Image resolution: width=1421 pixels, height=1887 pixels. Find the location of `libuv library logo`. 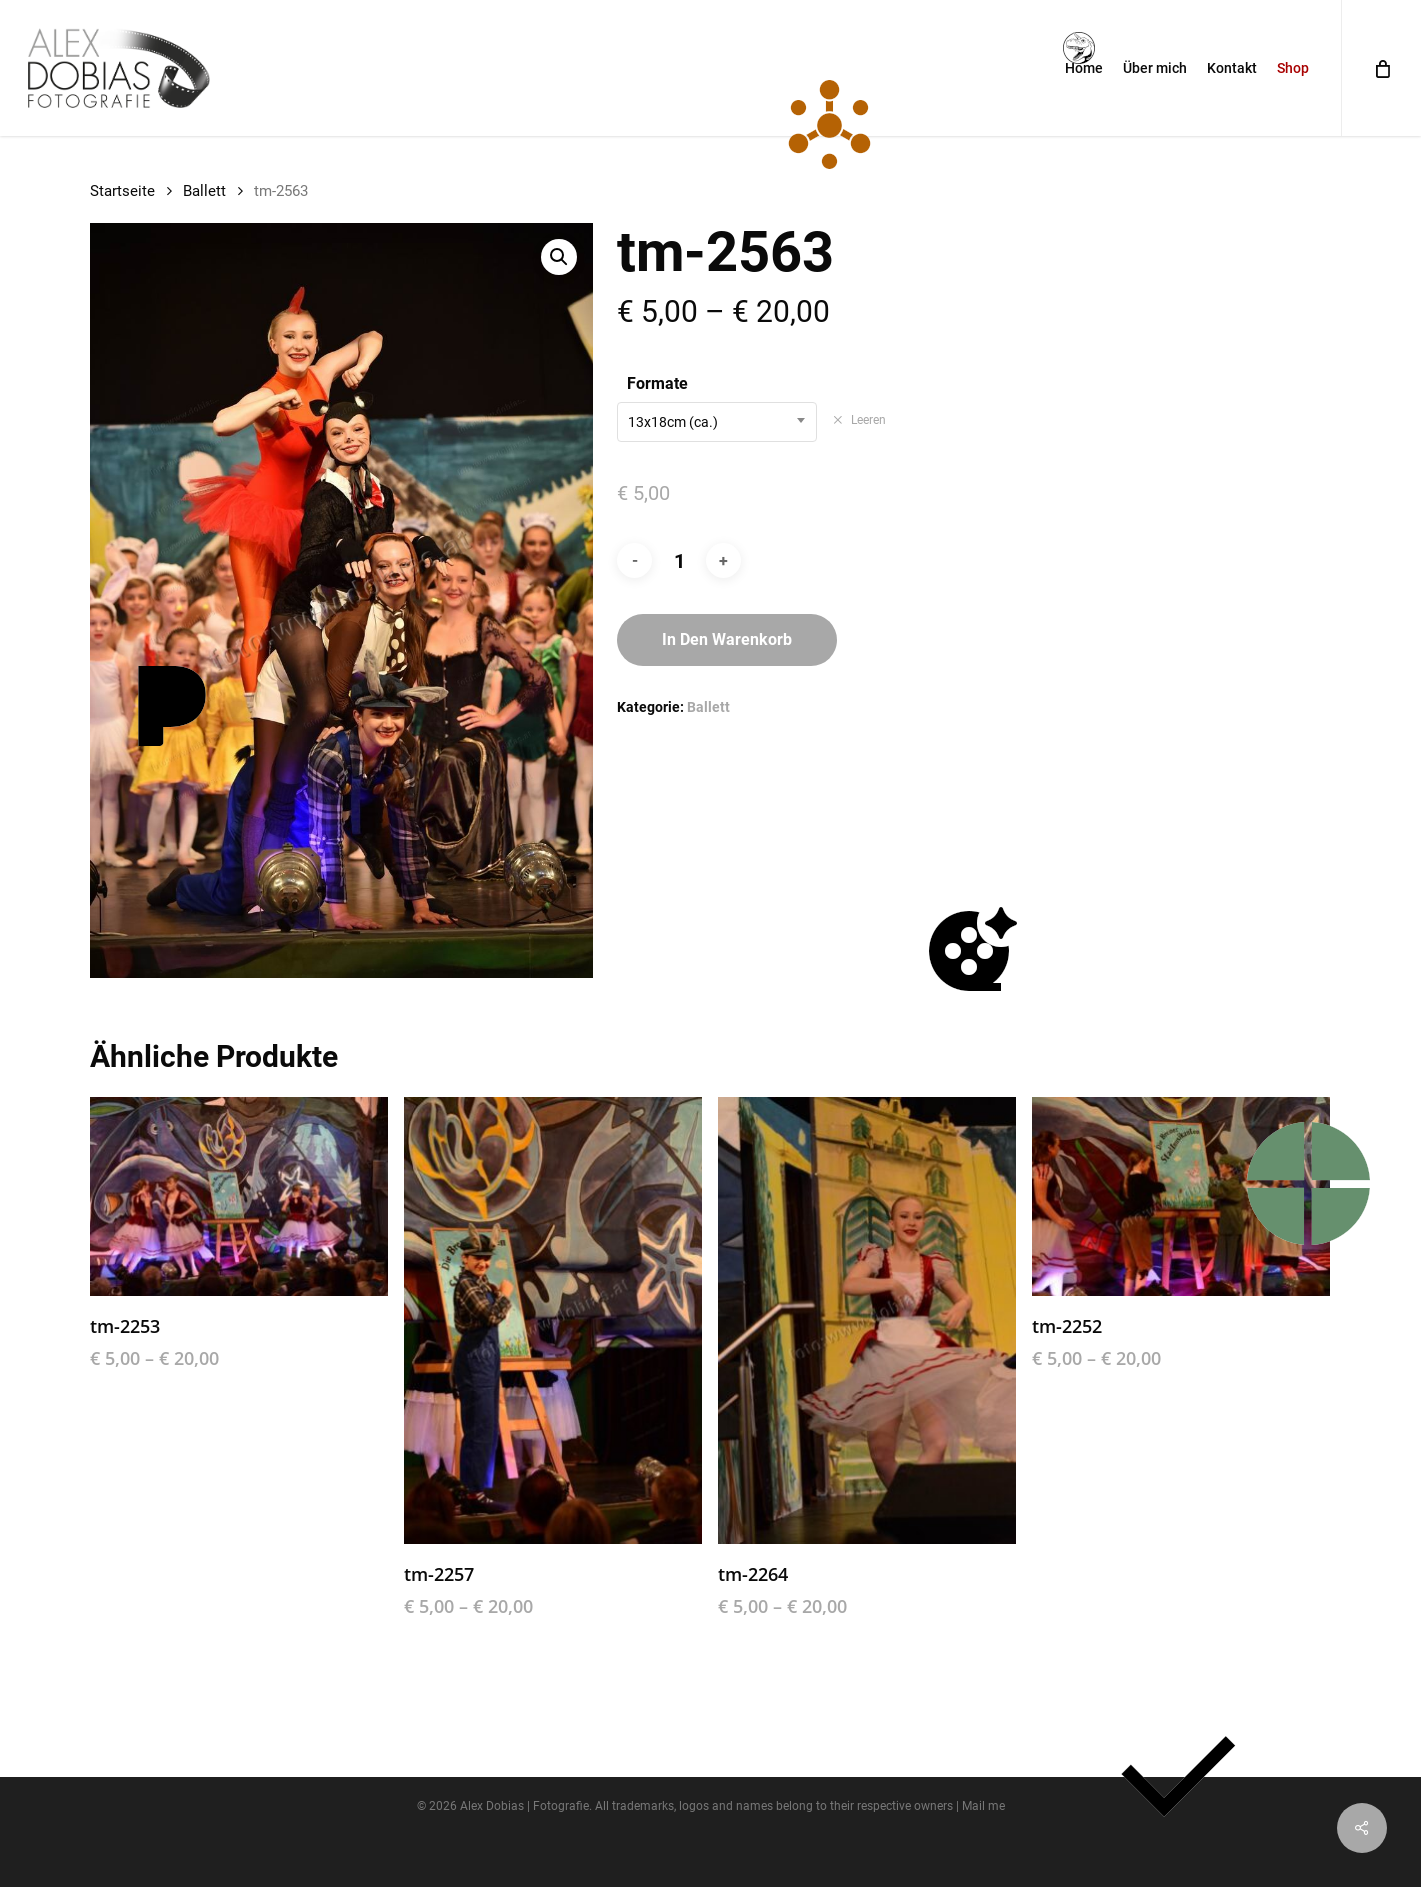

libuv library logo is located at coordinates (1079, 48).